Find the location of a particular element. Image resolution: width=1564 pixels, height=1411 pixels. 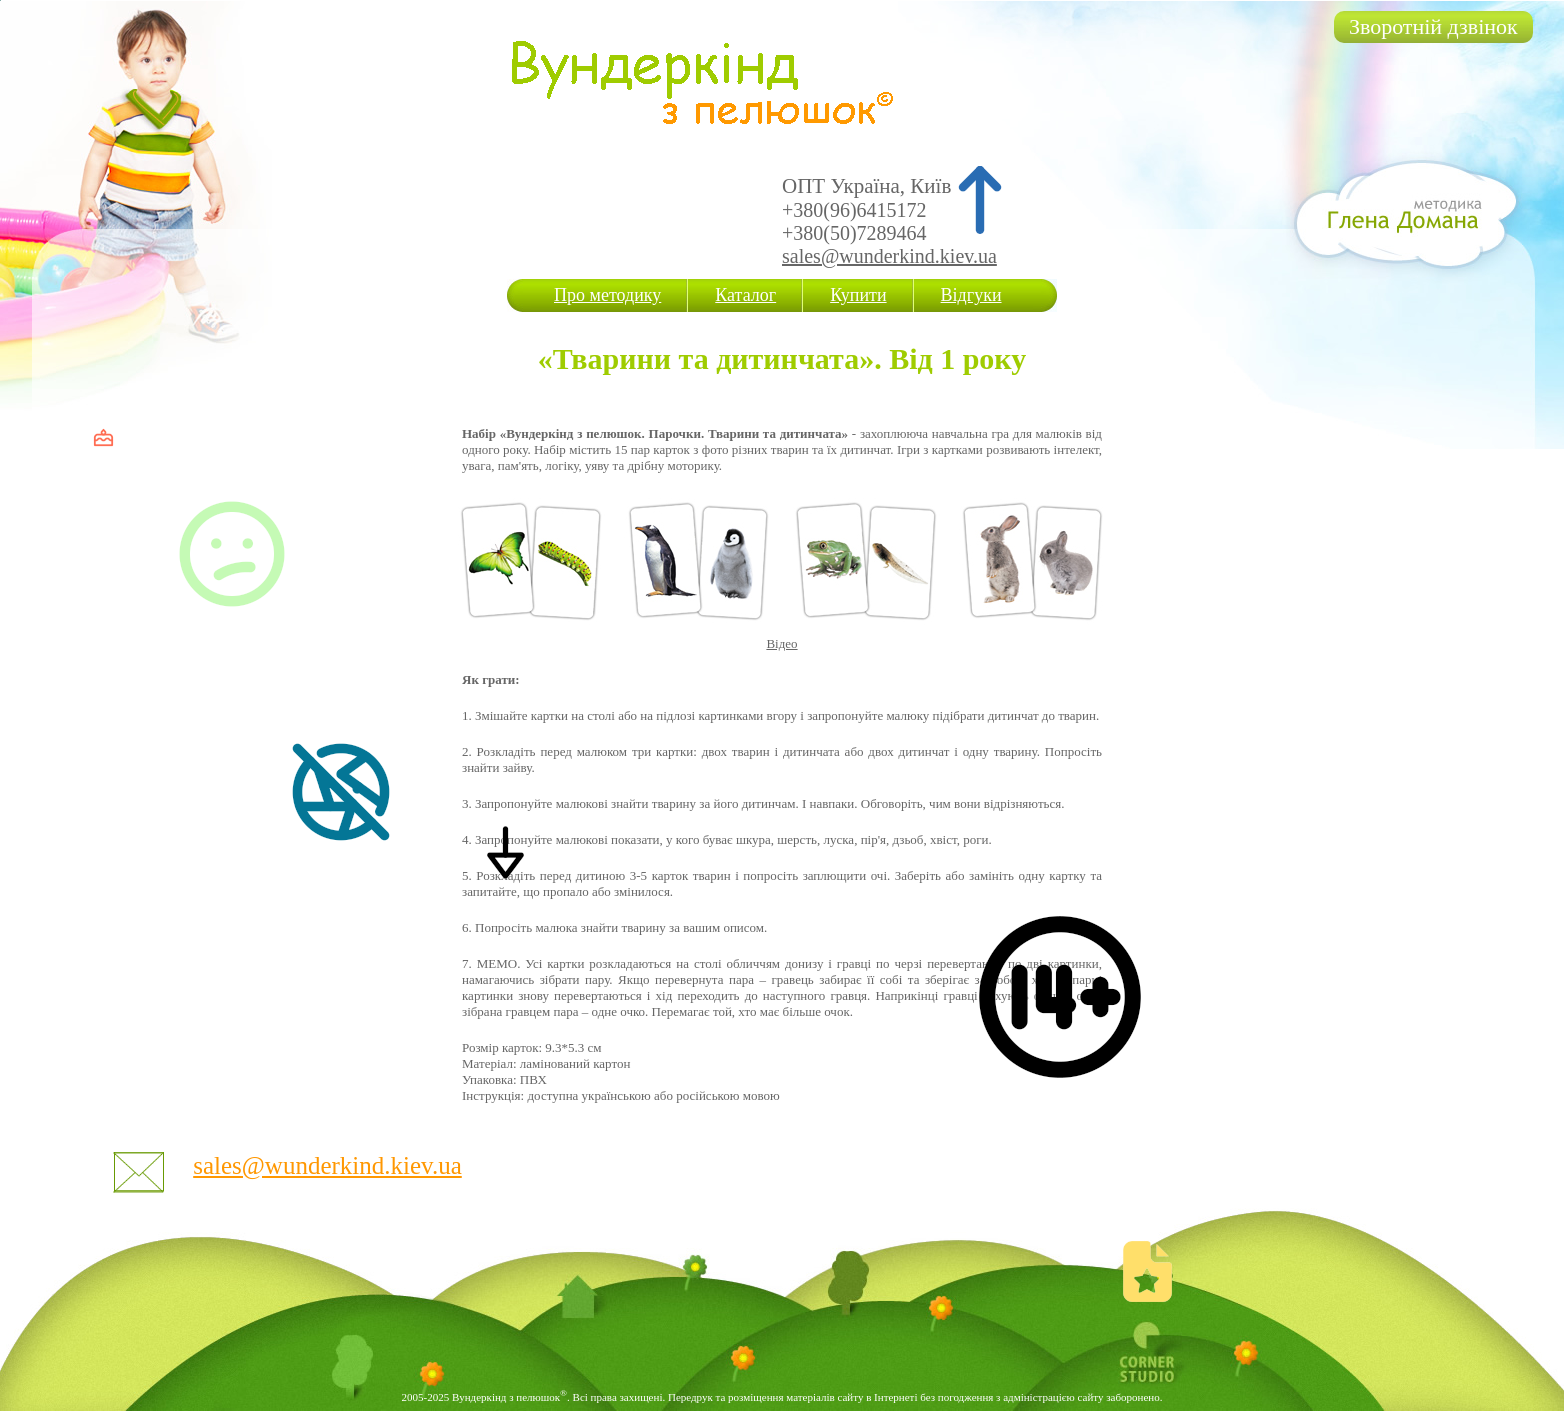

indicates content rated for ages 14 and older is located at coordinates (1060, 997).